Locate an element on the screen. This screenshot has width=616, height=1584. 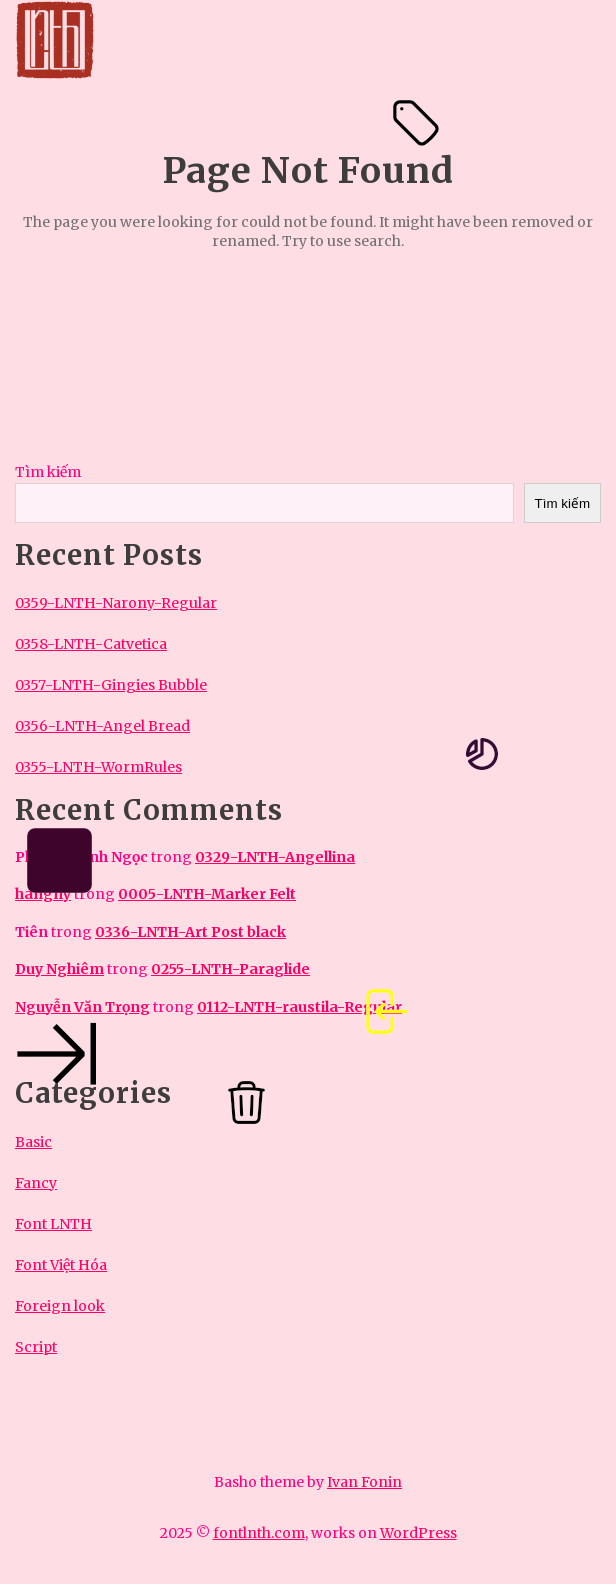
move cursor to the next tab stop is located at coordinates (51, 1051).